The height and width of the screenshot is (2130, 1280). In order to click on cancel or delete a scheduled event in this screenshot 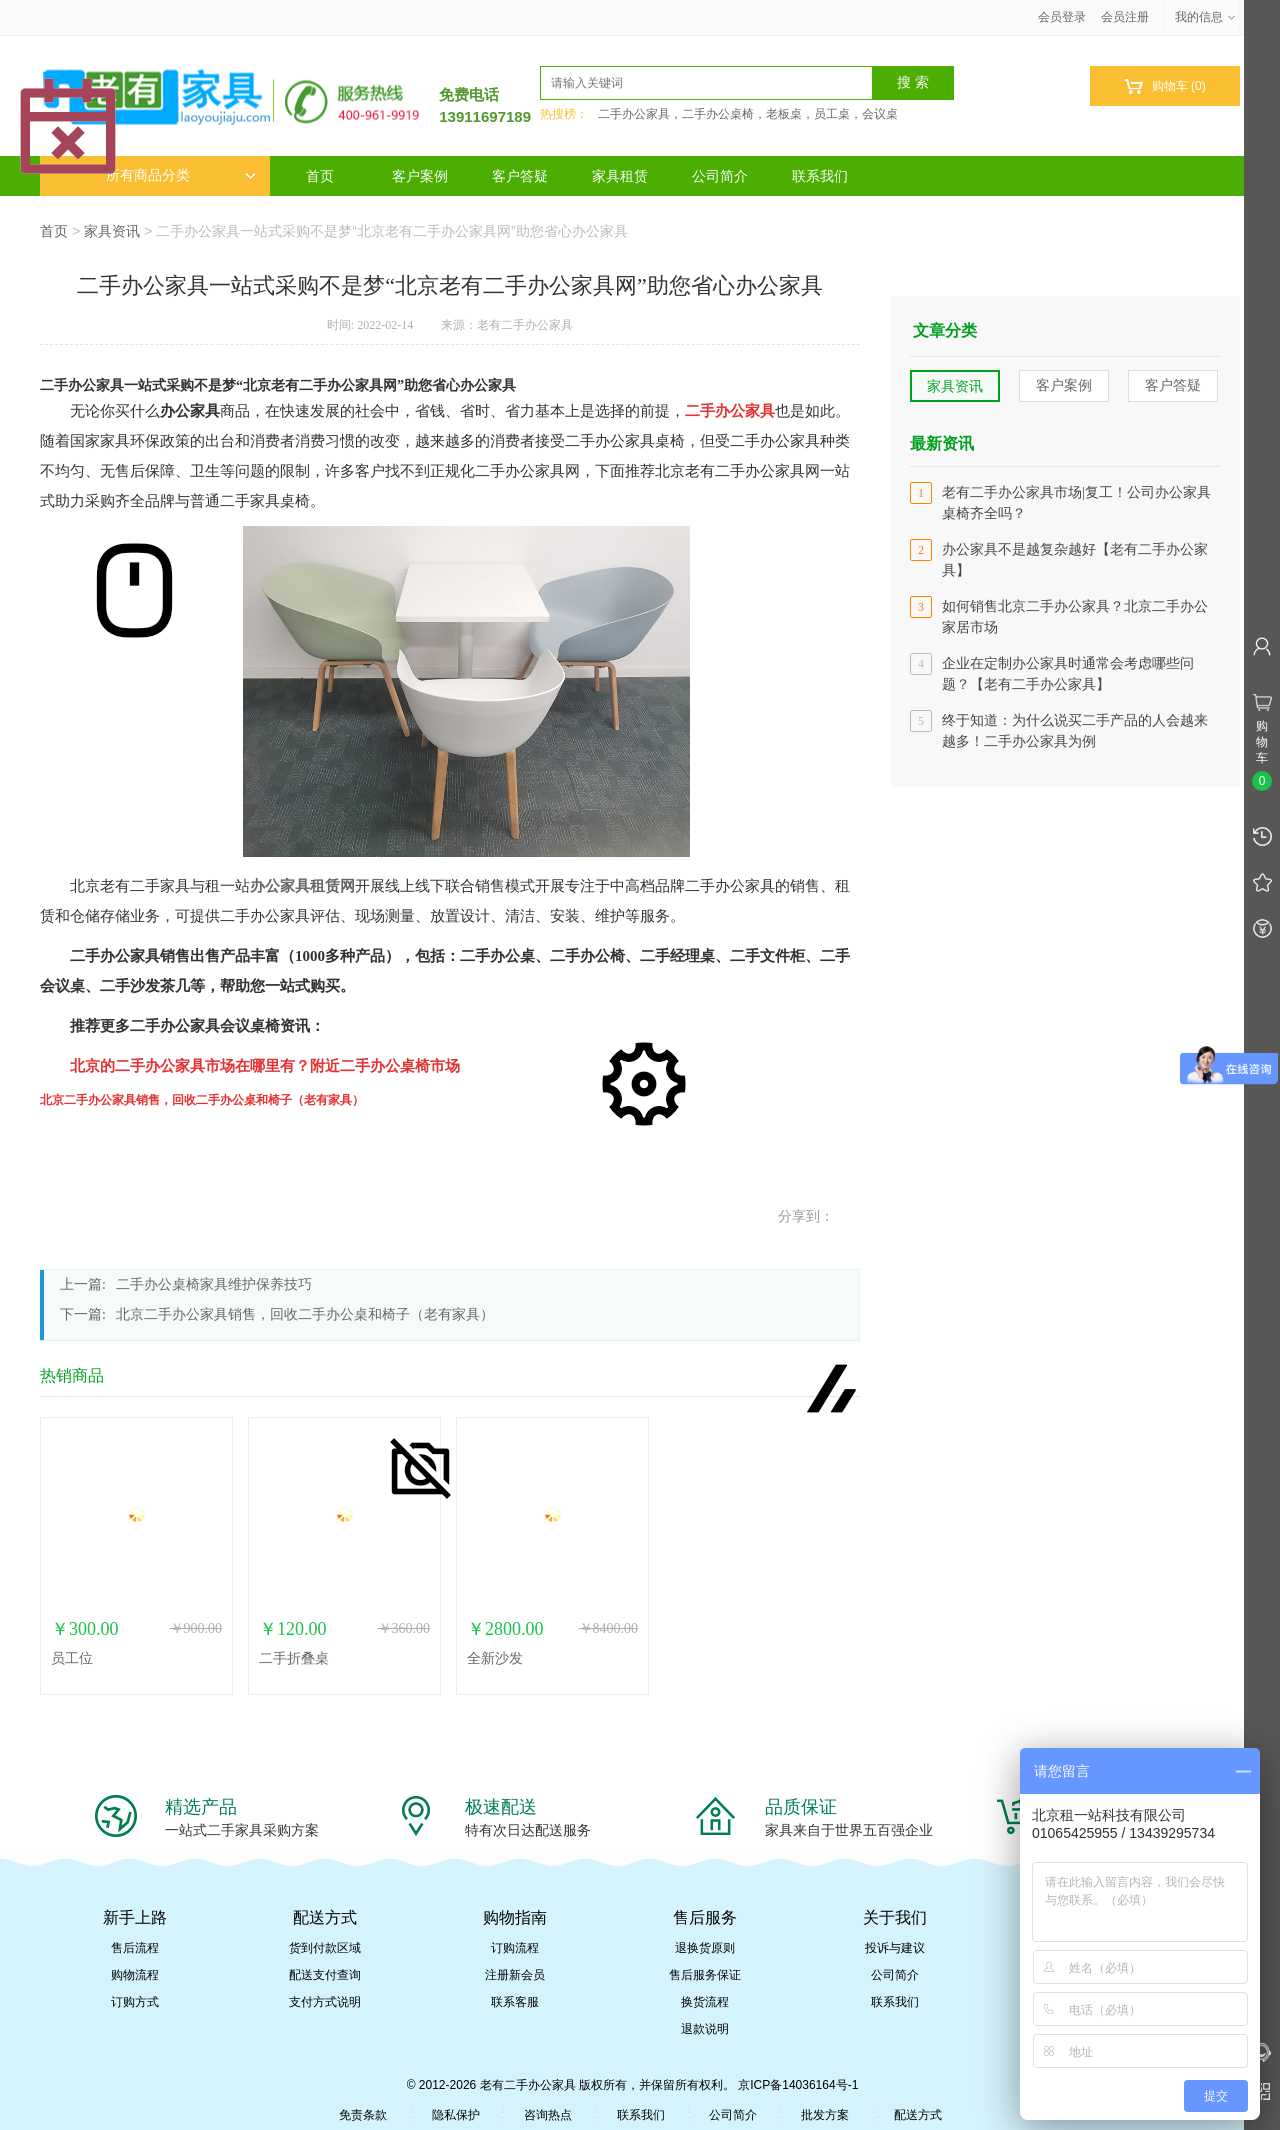, I will do `click(68, 131)`.